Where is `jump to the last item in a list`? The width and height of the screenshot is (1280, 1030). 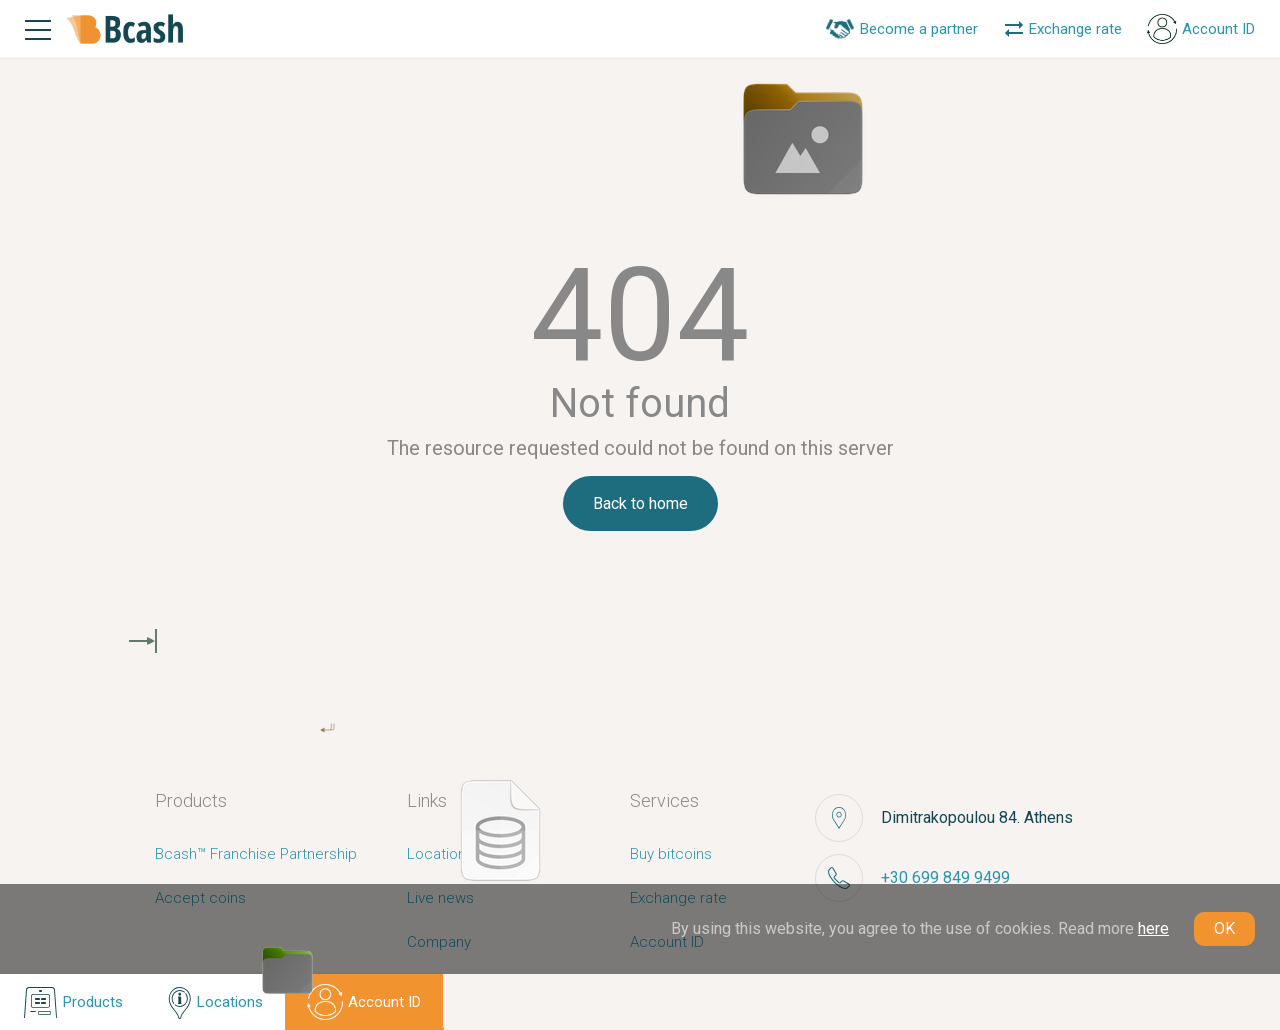 jump to the last item in a list is located at coordinates (143, 641).